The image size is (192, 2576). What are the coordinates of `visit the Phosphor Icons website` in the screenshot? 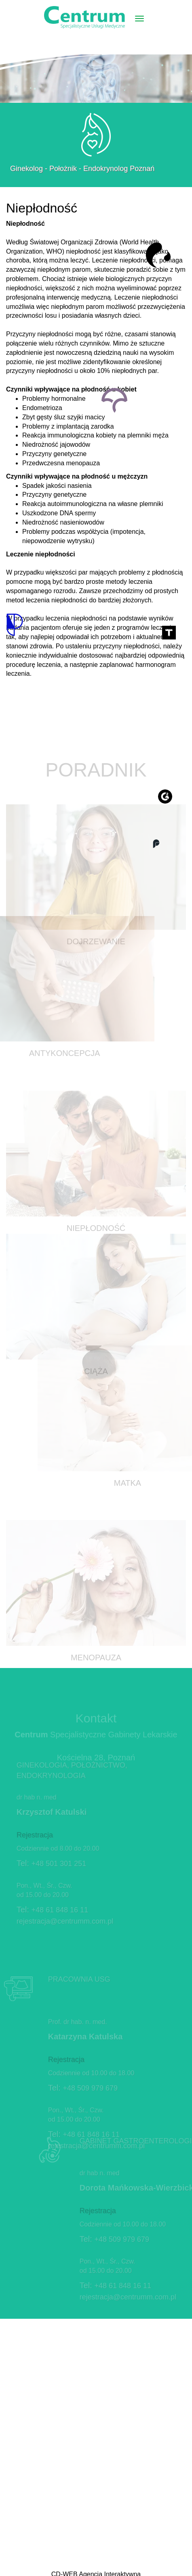 It's located at (15, 625).